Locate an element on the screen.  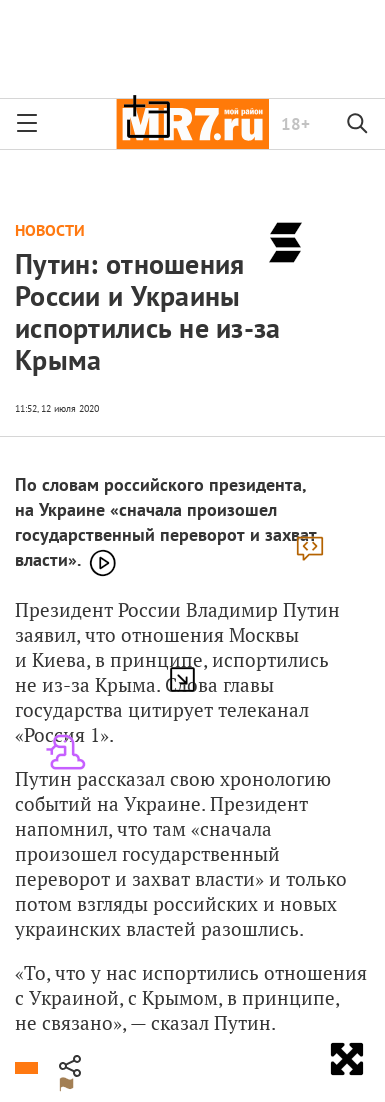
expand to fullscreen mode is located at coordinates (347, 1059).